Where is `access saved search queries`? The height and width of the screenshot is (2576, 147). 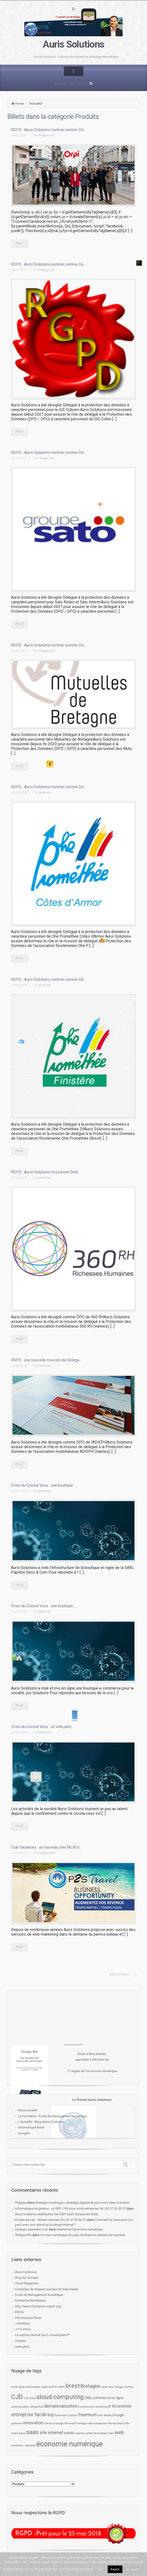
access saved search queries is located at coordinates (103, 941).